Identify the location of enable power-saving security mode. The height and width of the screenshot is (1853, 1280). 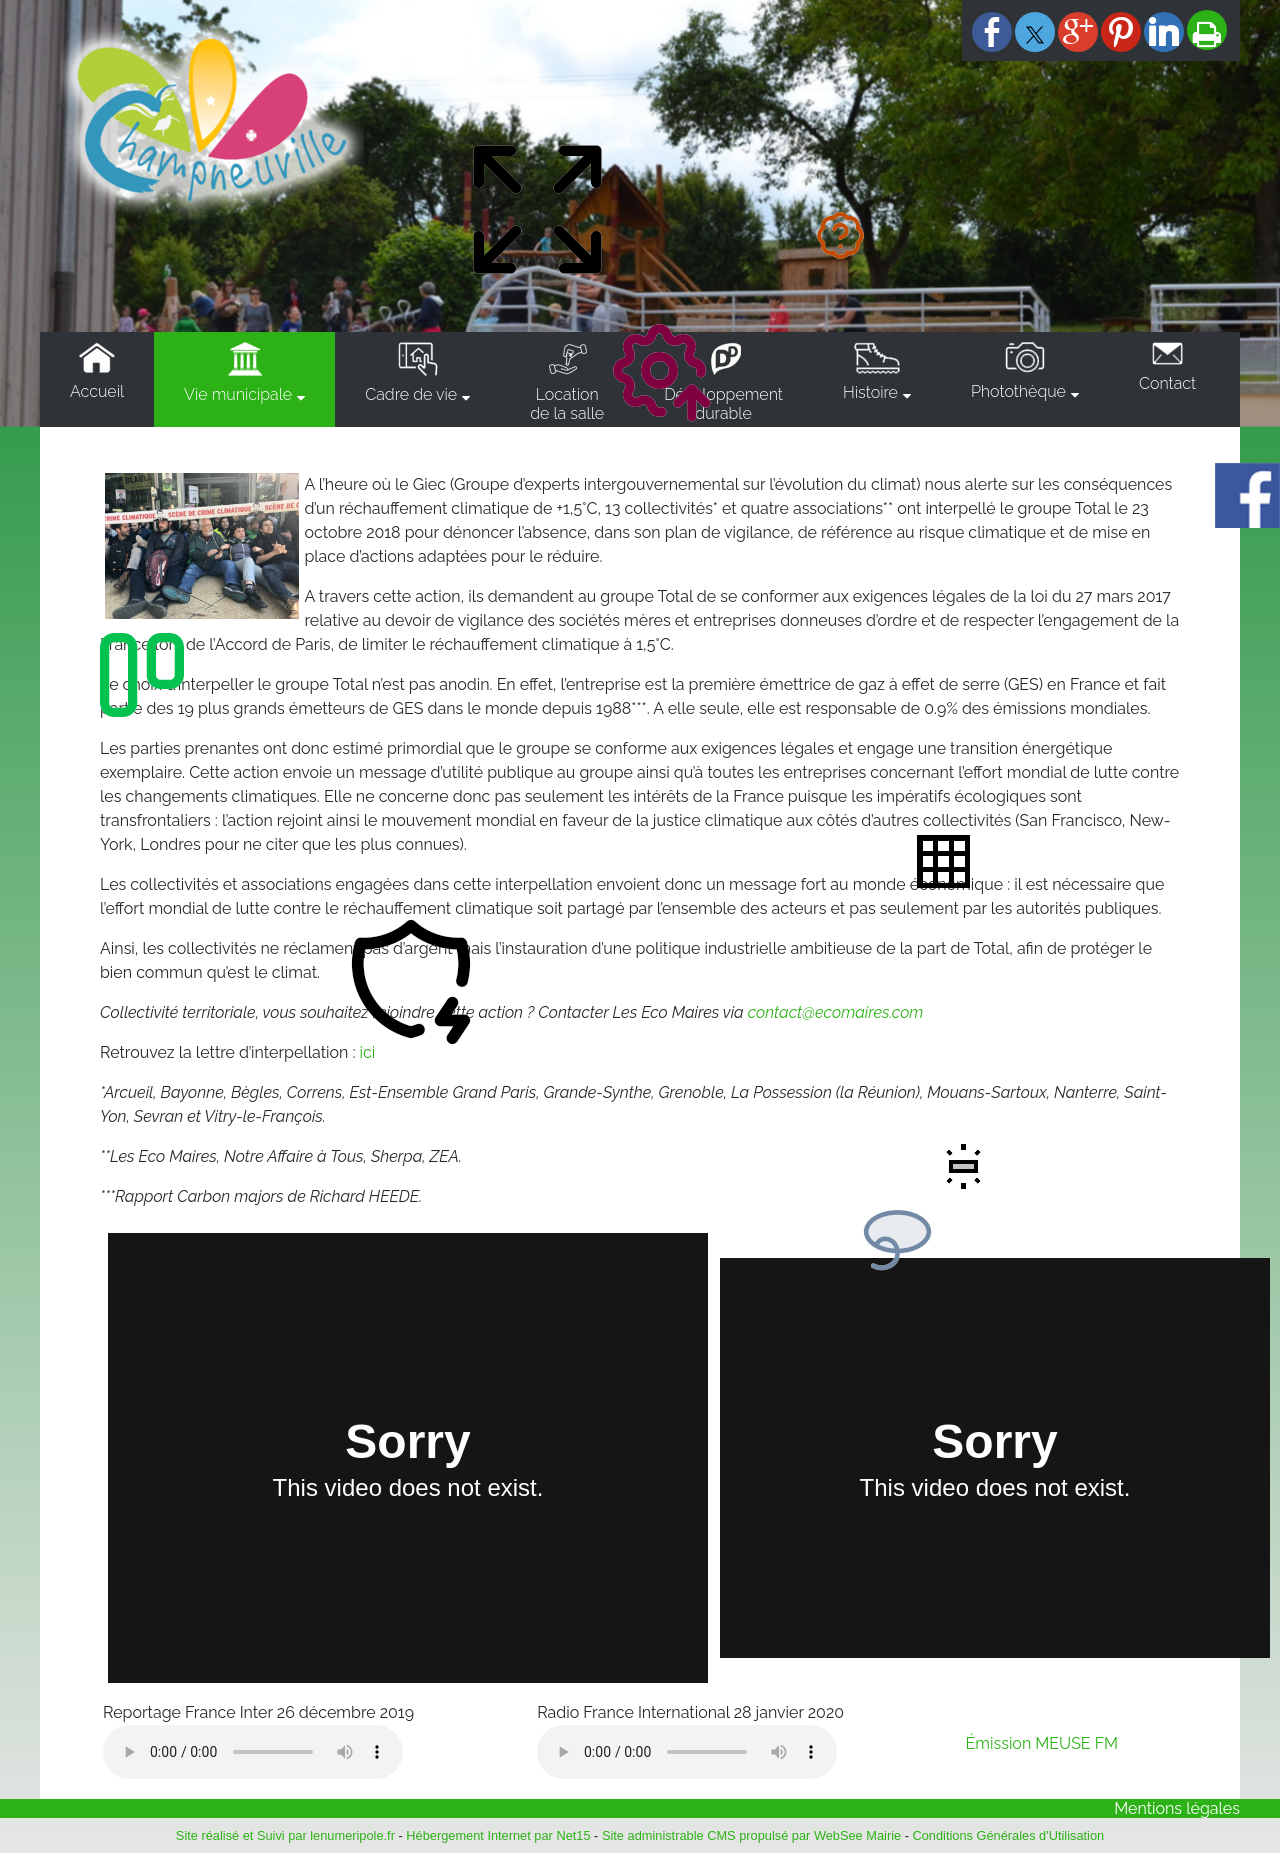
(411, 979).